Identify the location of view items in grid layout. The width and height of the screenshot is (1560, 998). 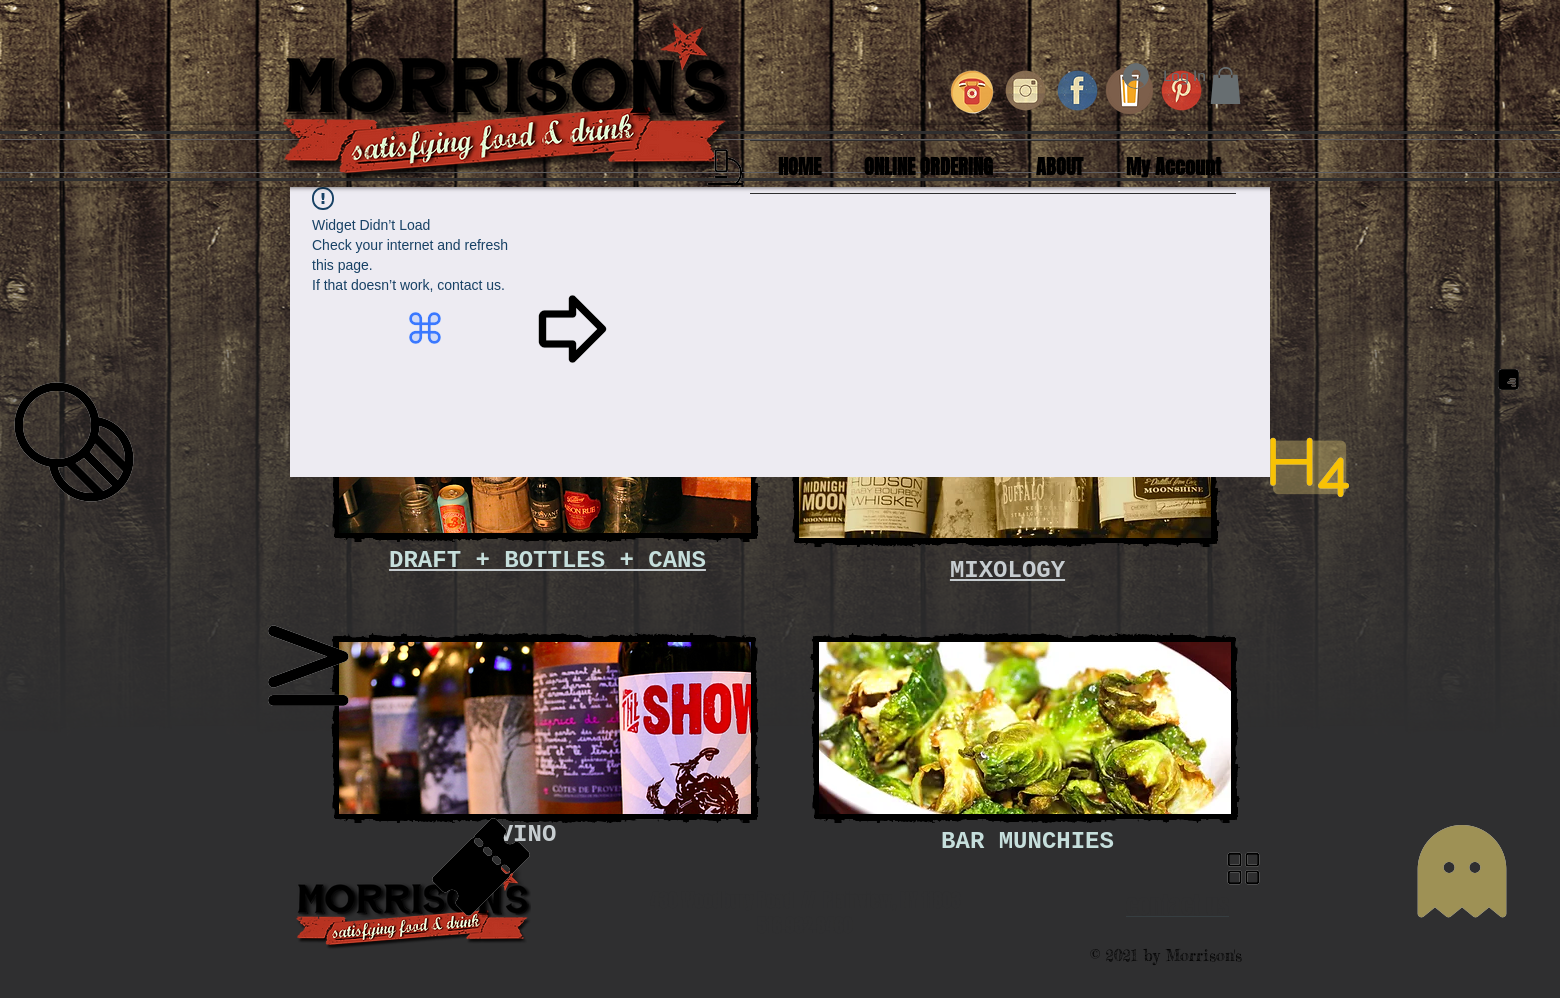
(1243, 868).